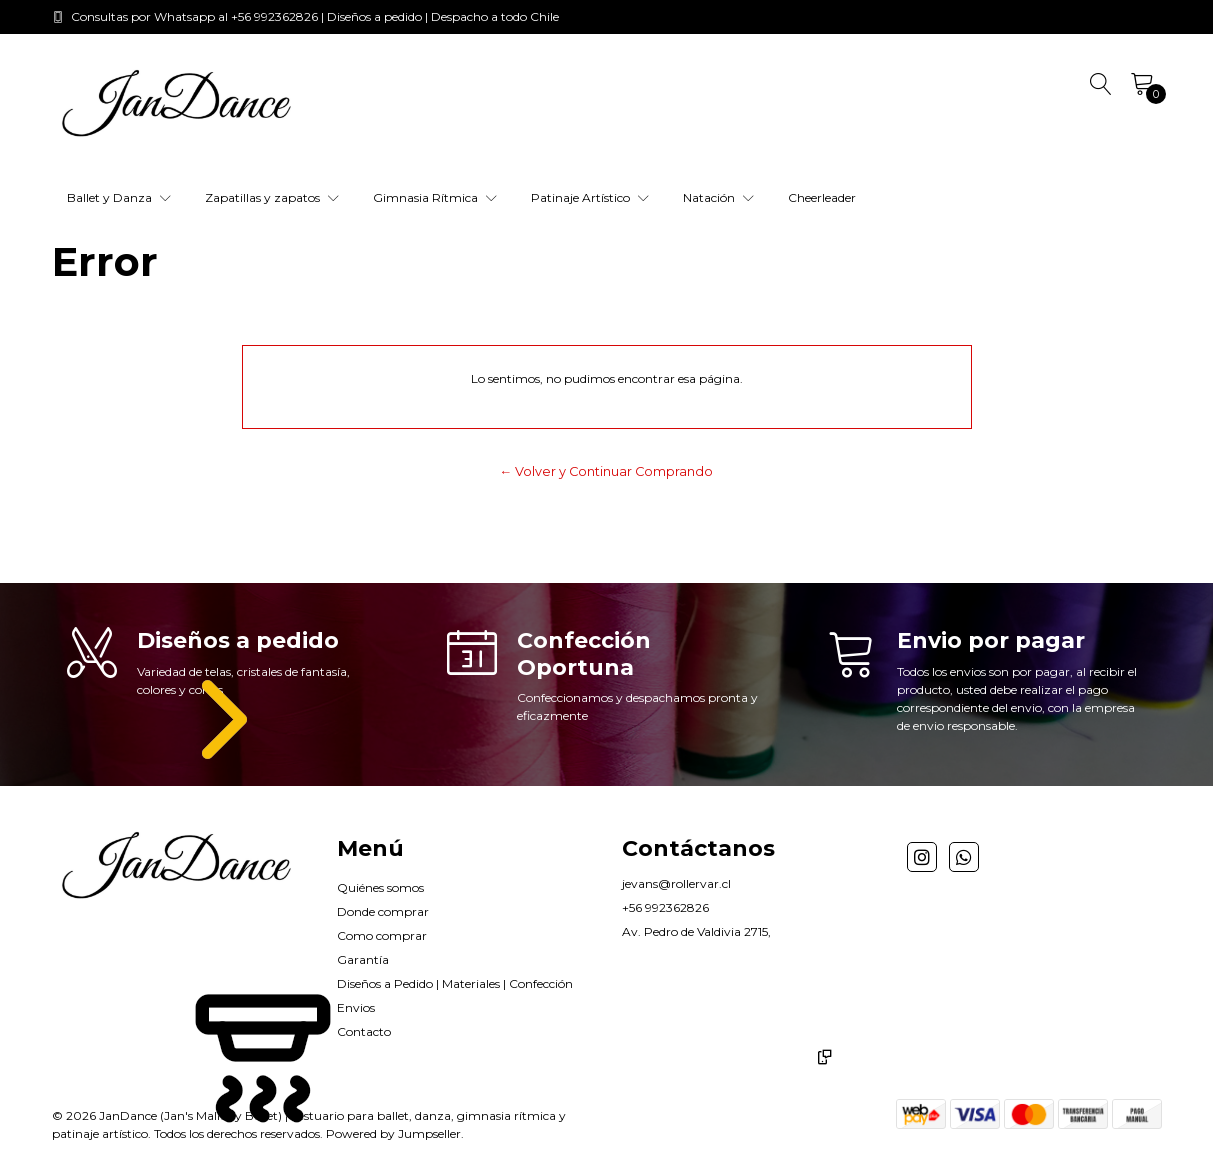 The width and height of the screenshot is (1213, 1159). Describe the element at coordinates (263, 1055) in the screenshot. I see `smoke detector alert or status indicator` at that location.